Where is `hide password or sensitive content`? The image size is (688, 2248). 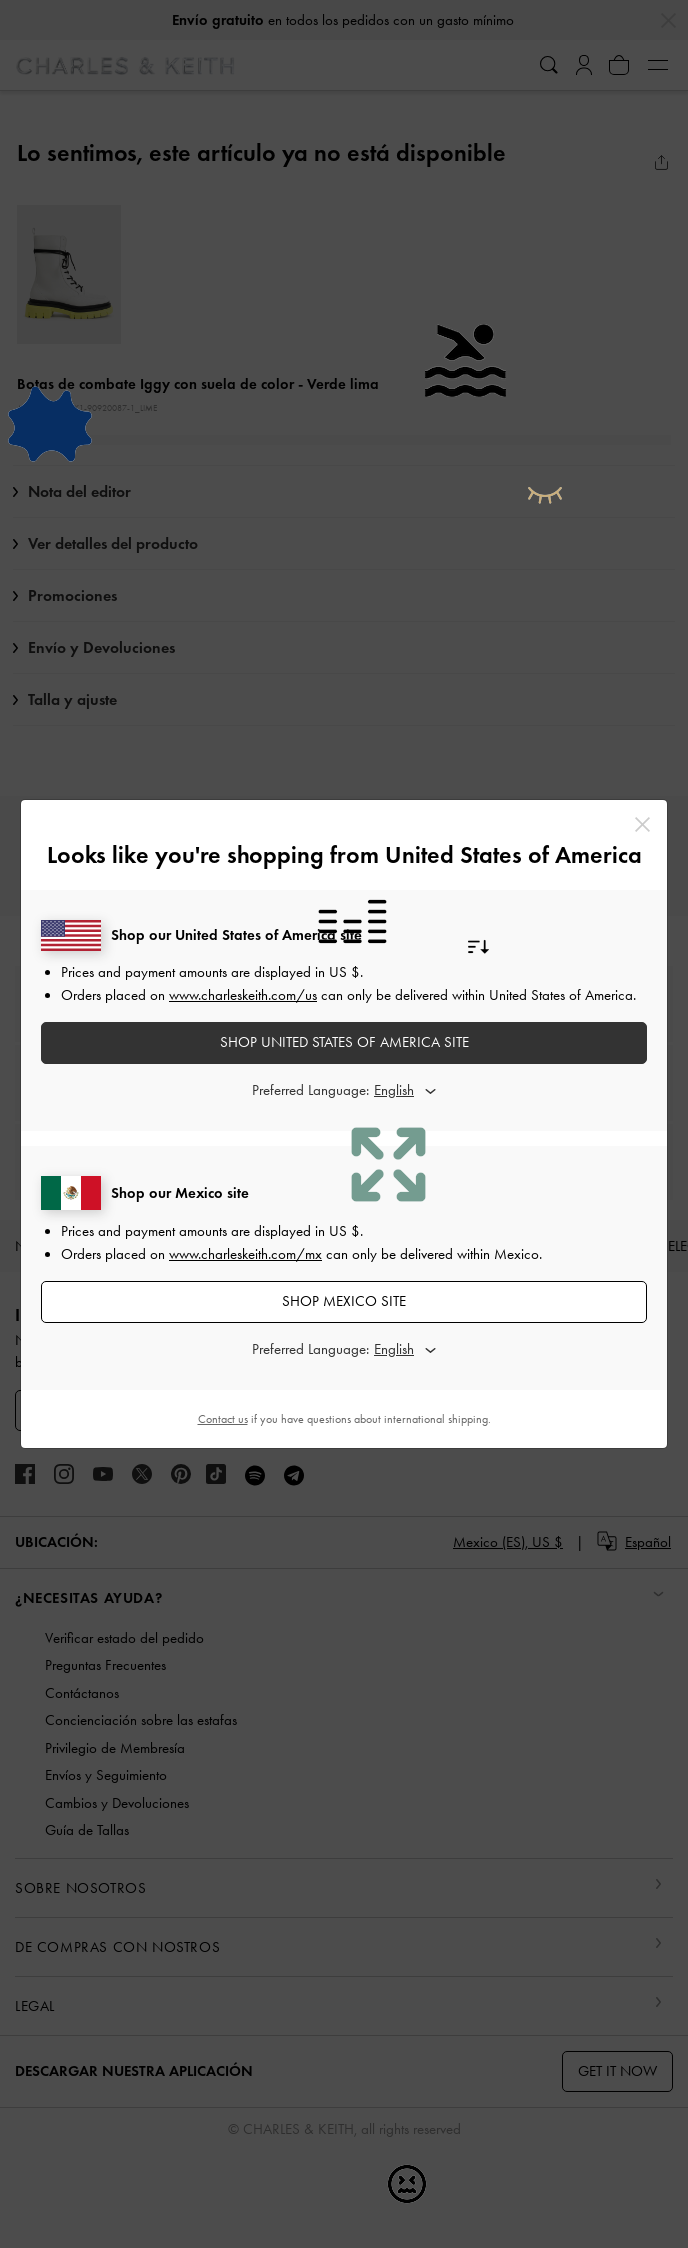
hide password or sensitive content is located at coordinates (545, 492).